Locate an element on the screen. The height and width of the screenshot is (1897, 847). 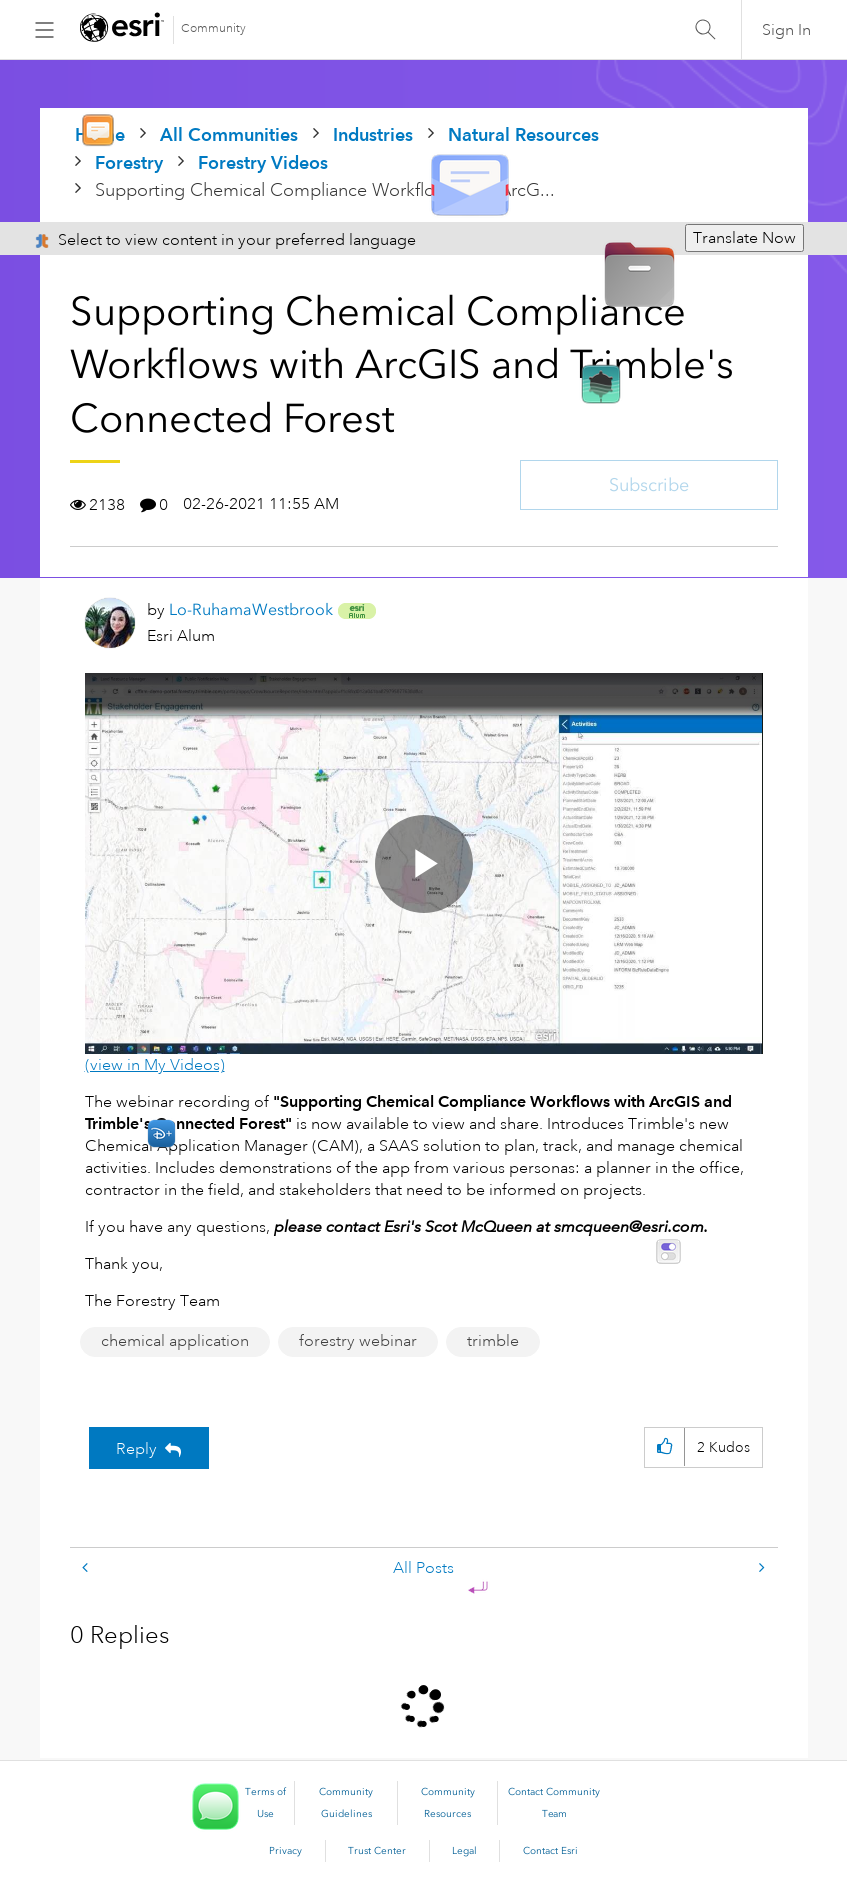
open the Disney+ streaming app is located at coordinates (161, 1133).